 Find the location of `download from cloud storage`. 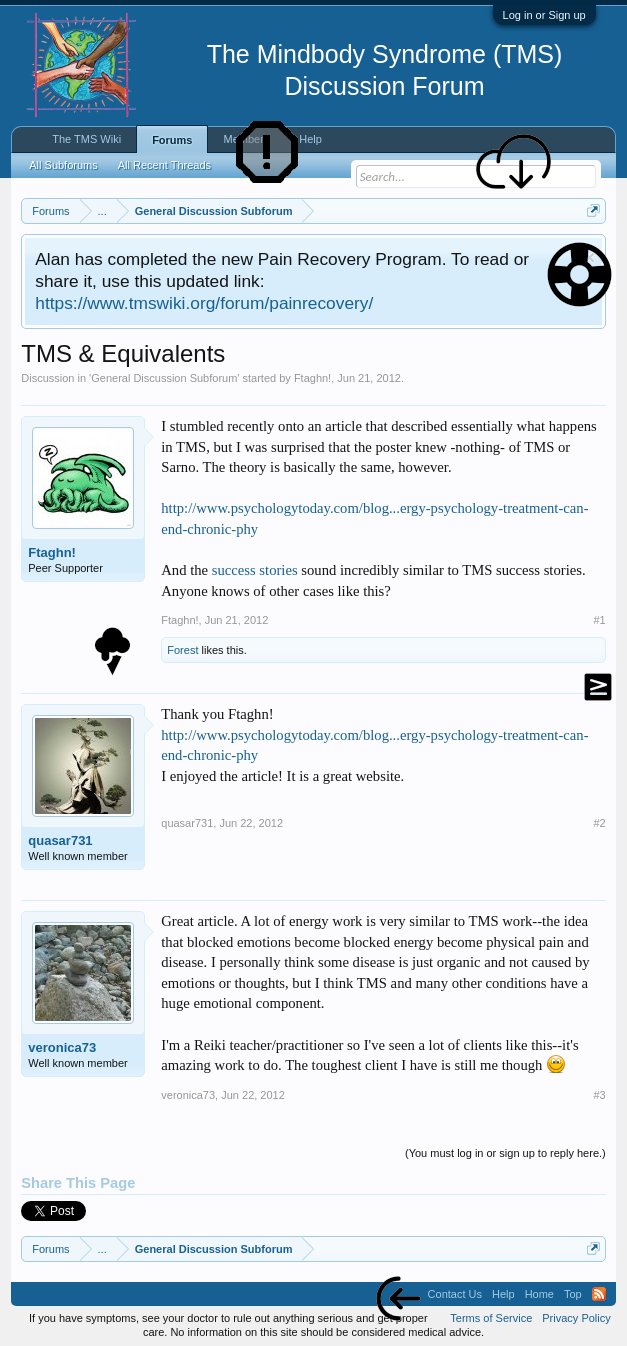

download from cloud storage is located at coordinates (513, 161).